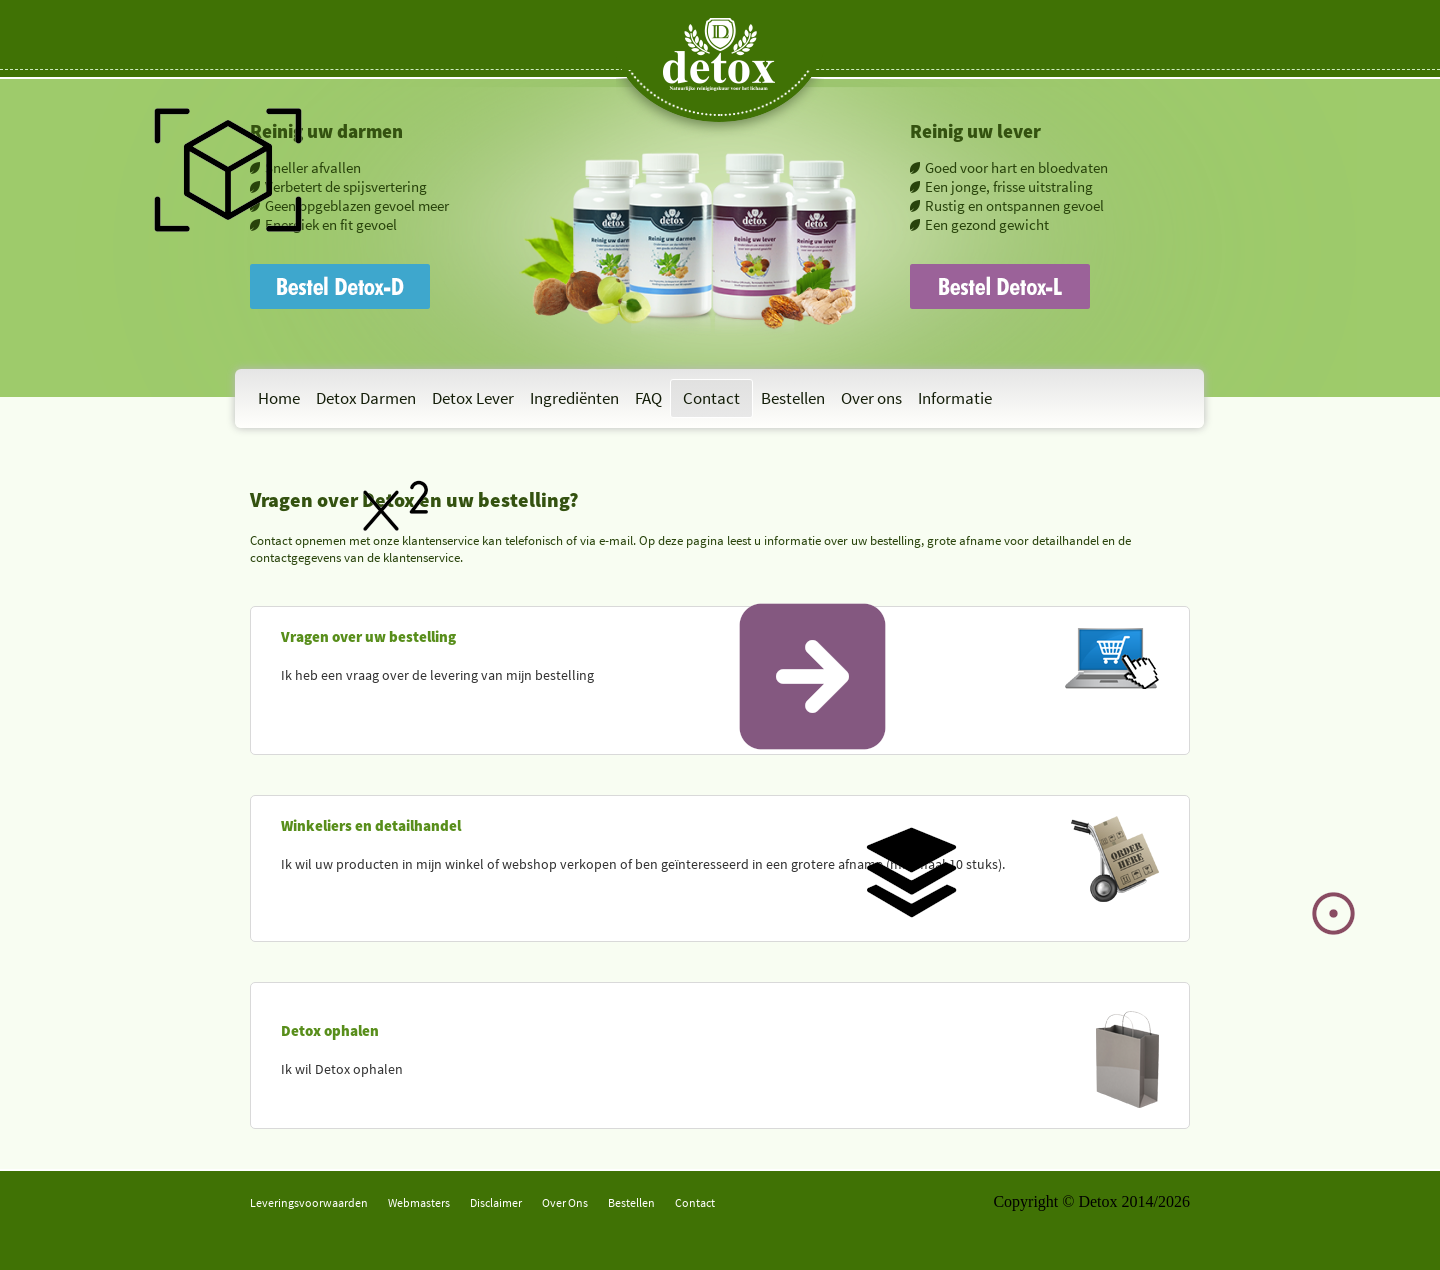 Image resolution: width=1440 pixels, height=1270 pixels. What do you see at coordinates (392, 507) in the screenshot?
I see `apply superscript formatting to selected text` at bounding box center [392, 507].